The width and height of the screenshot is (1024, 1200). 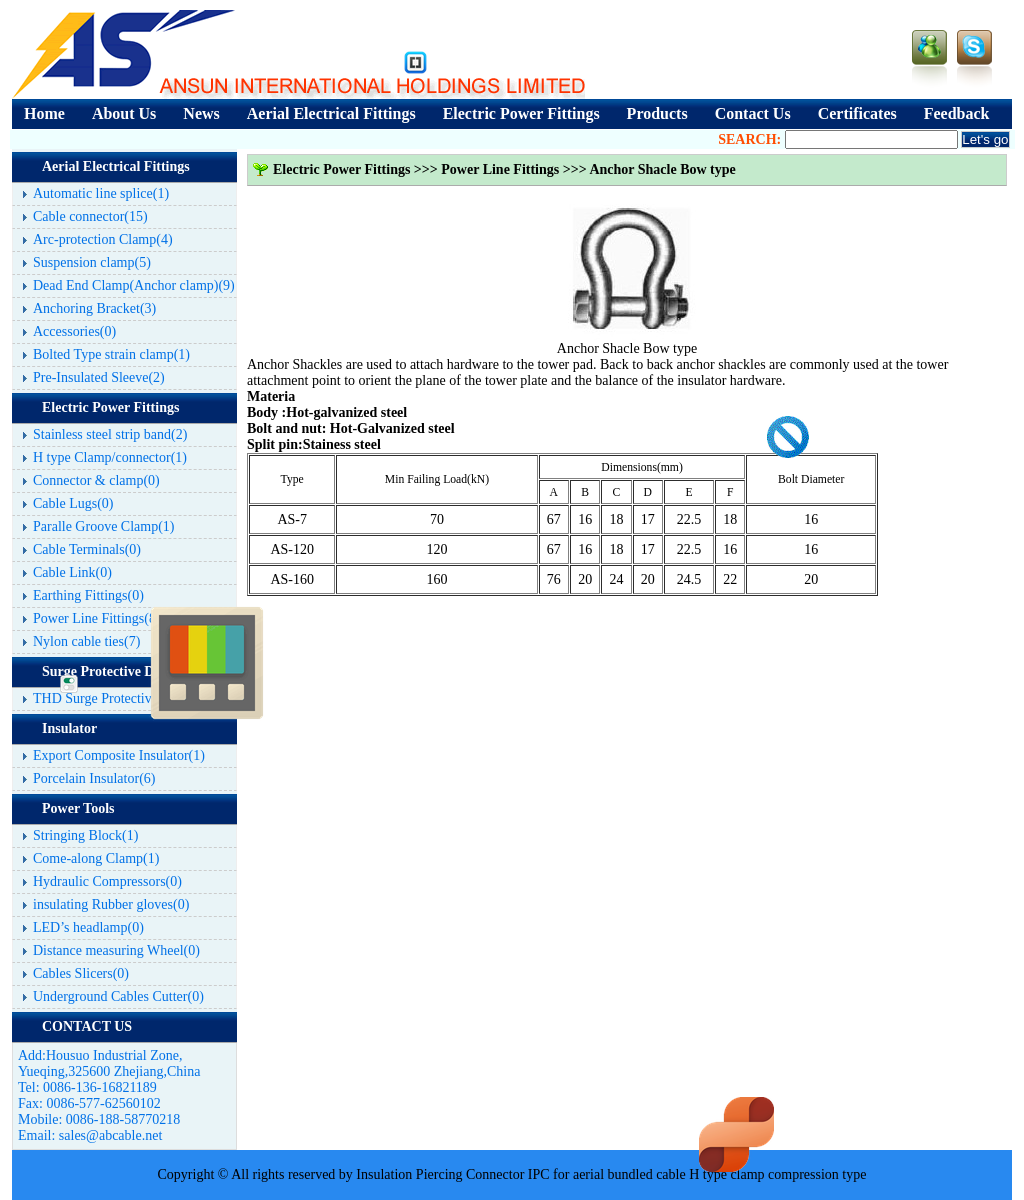 What do you see at coordinates (415, 62) in the screenshot?
I see `open brackets code editor` at bounding box center [415, 62].